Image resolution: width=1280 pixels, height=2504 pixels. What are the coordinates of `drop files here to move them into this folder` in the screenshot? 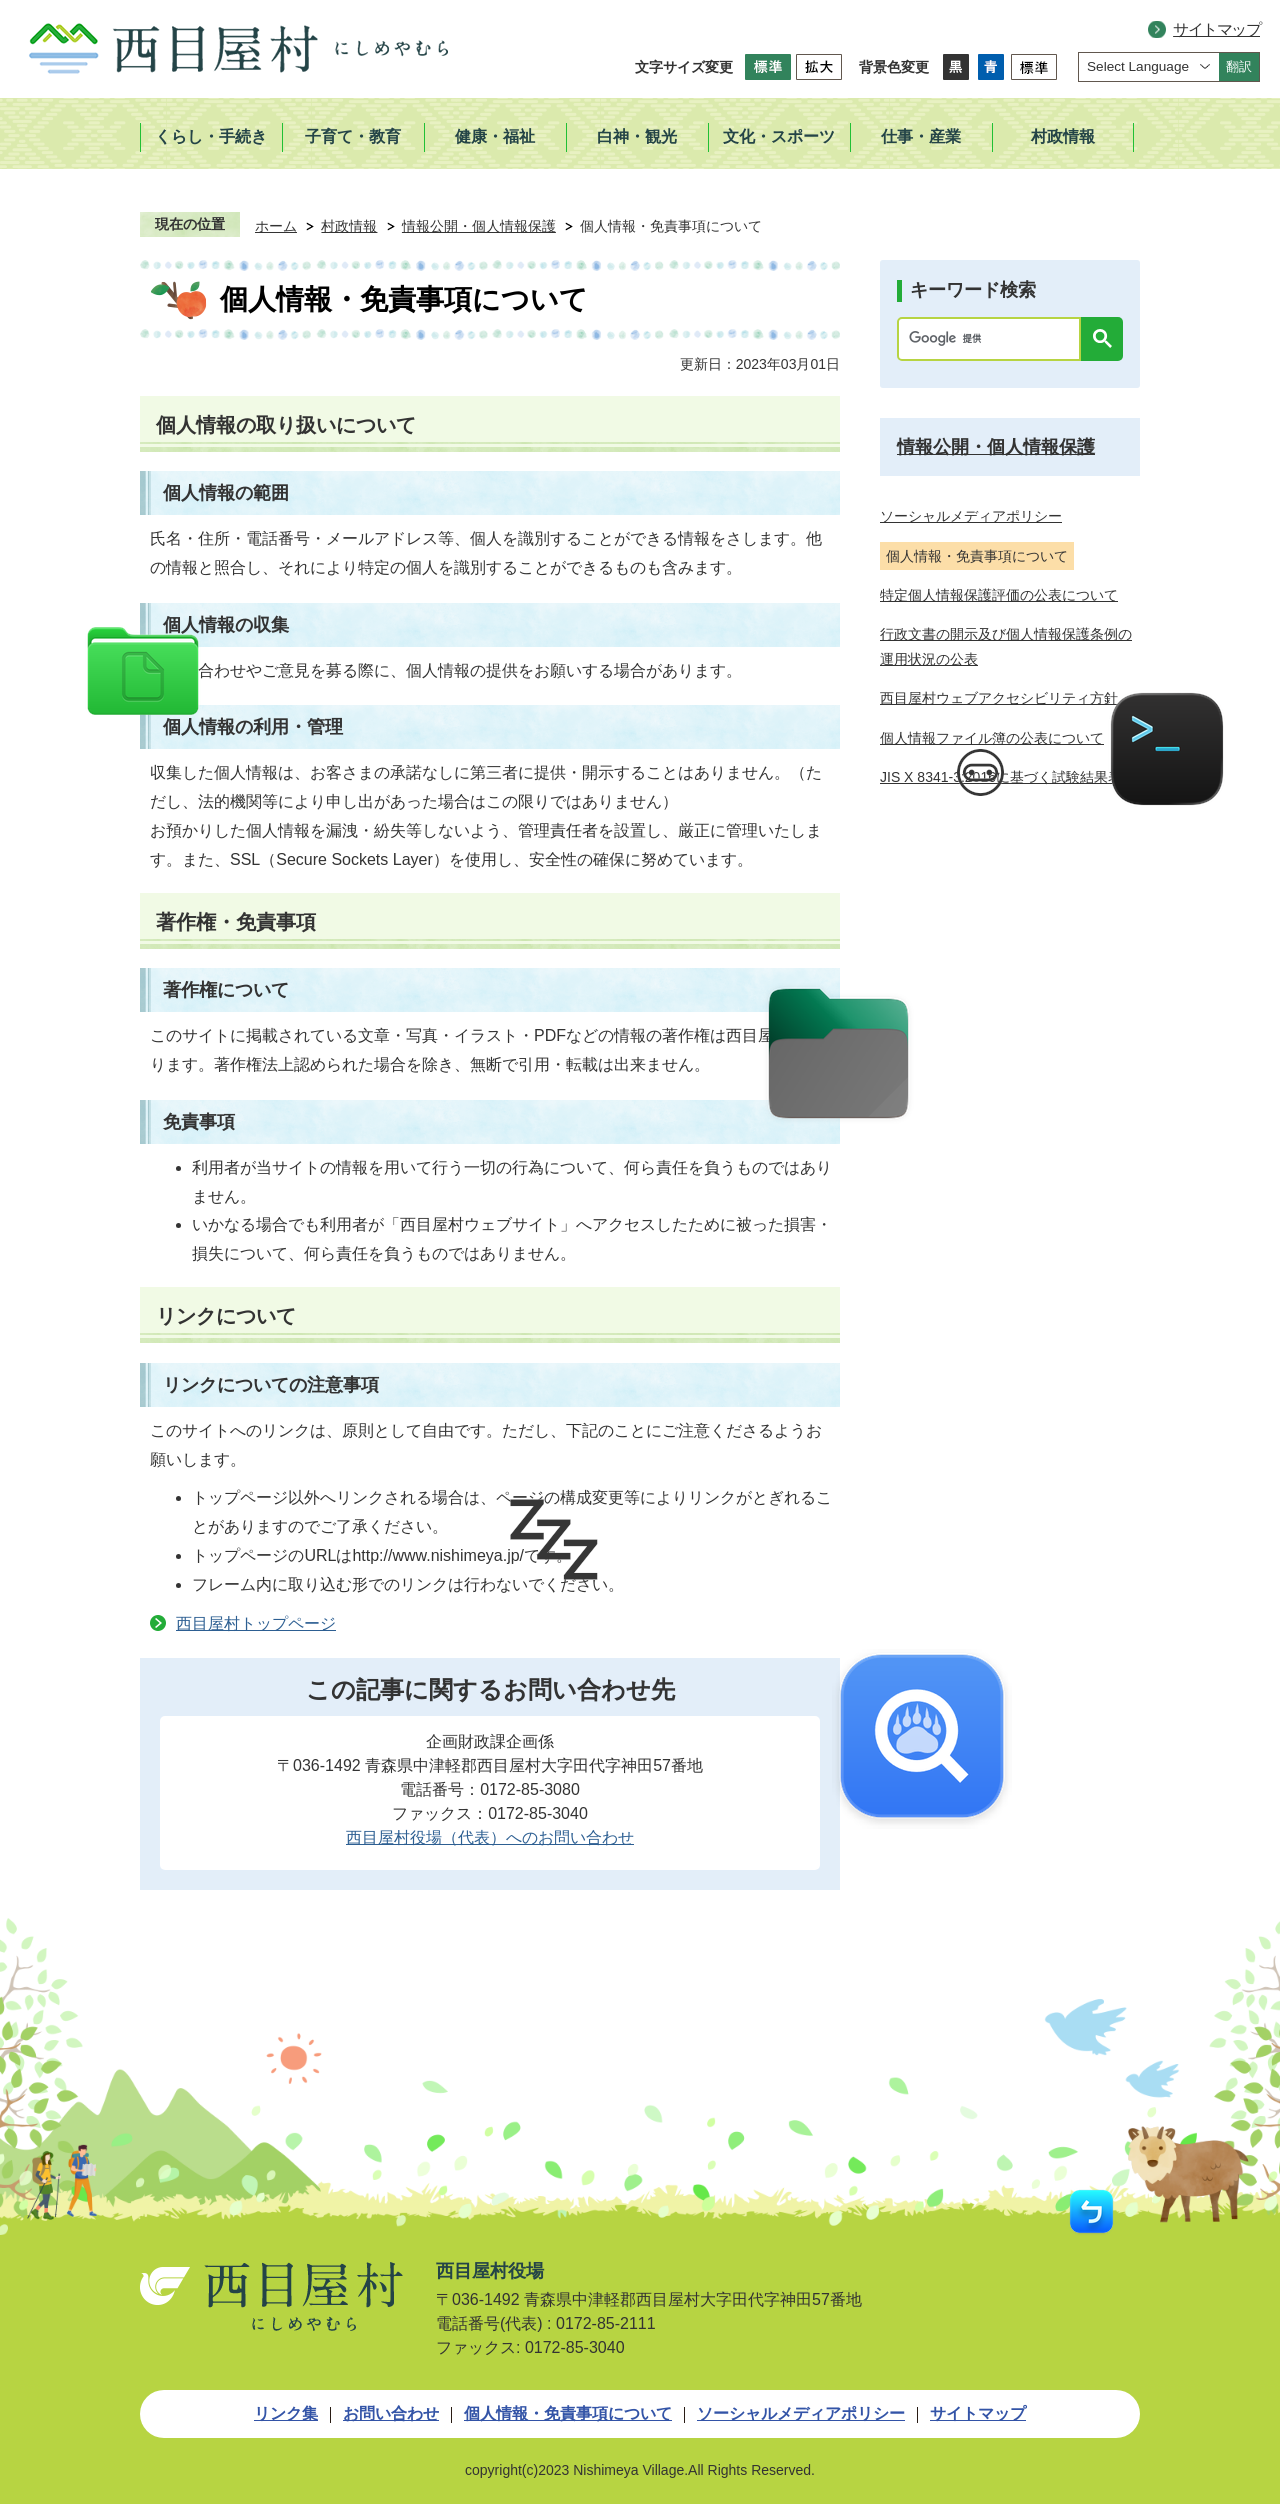 It's located at (838, 1053).